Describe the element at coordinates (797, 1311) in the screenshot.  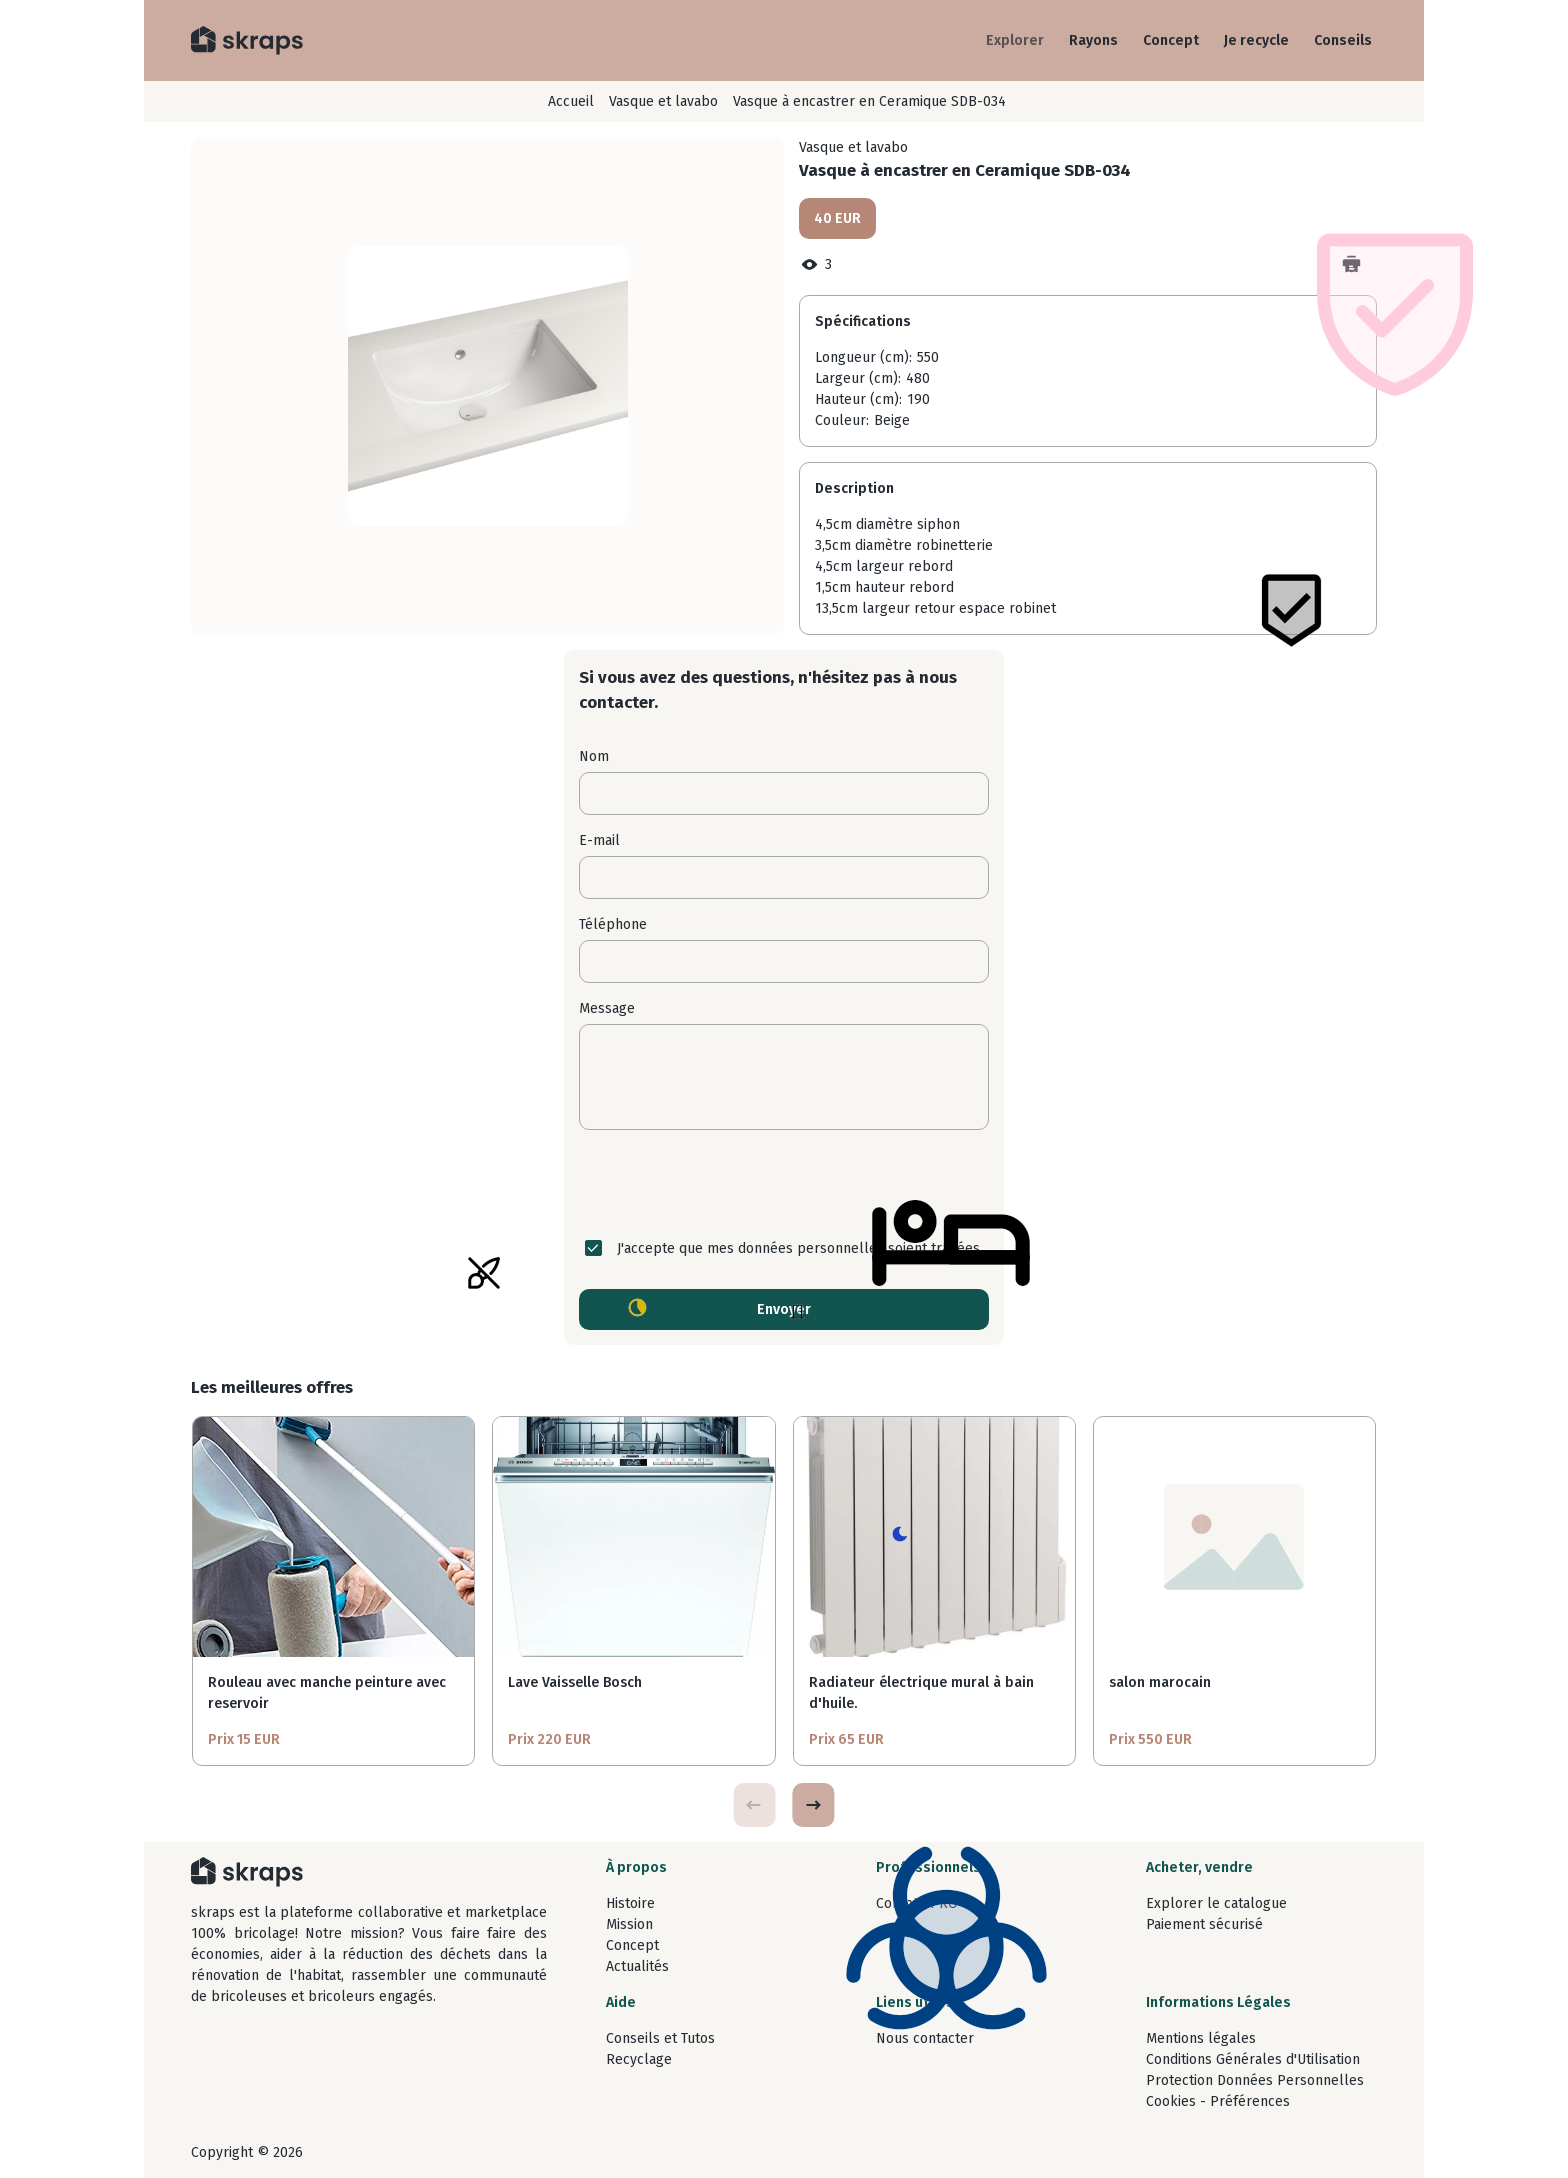
I see `exit or log out of the application` at that location.